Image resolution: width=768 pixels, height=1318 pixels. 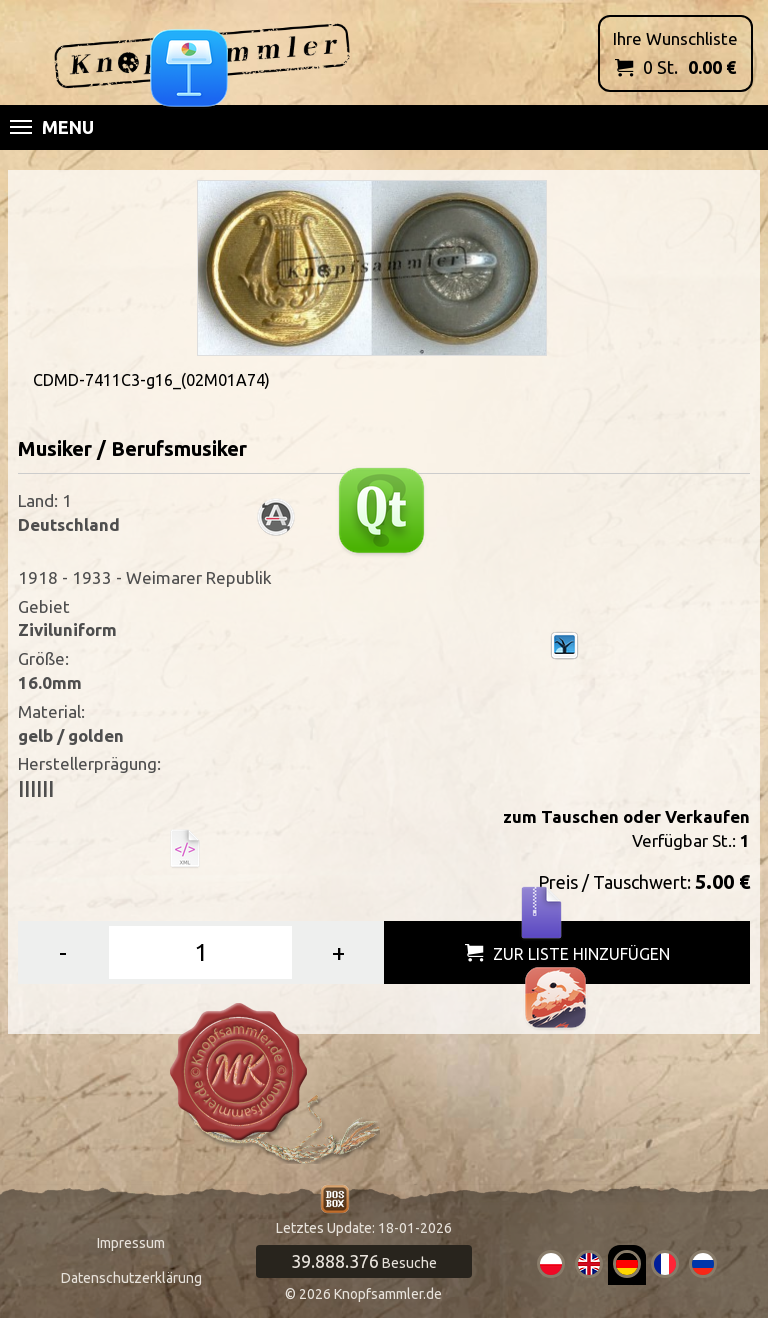 I want to click on open Qt Assistant documentation browser, so click(x=381, y=510).